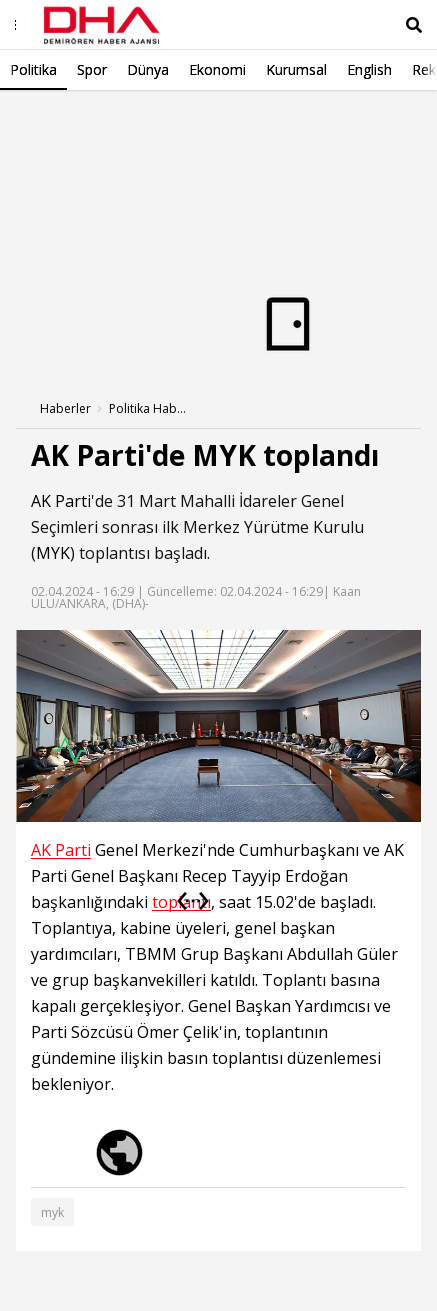 The image size is (437, 1311). What do you see at coordinates (119, 1152) in the screenshot?
I see `indicates public or global visibility` at bounding box center [119, 1152].